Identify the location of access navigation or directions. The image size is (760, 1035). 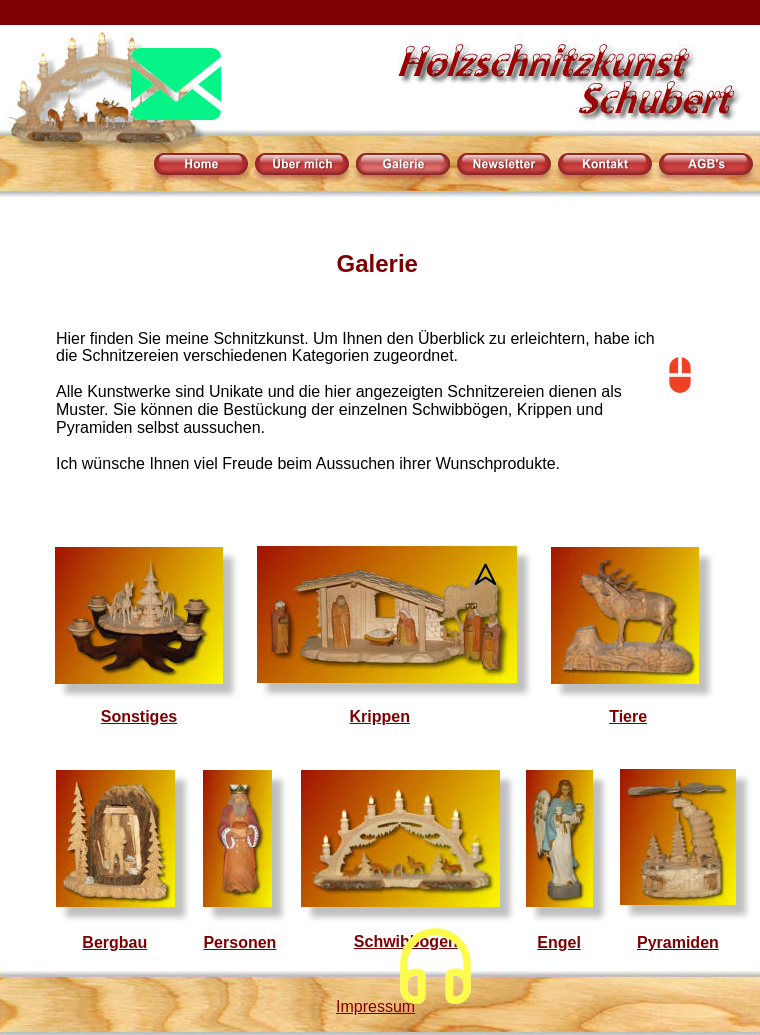
(485, 575).